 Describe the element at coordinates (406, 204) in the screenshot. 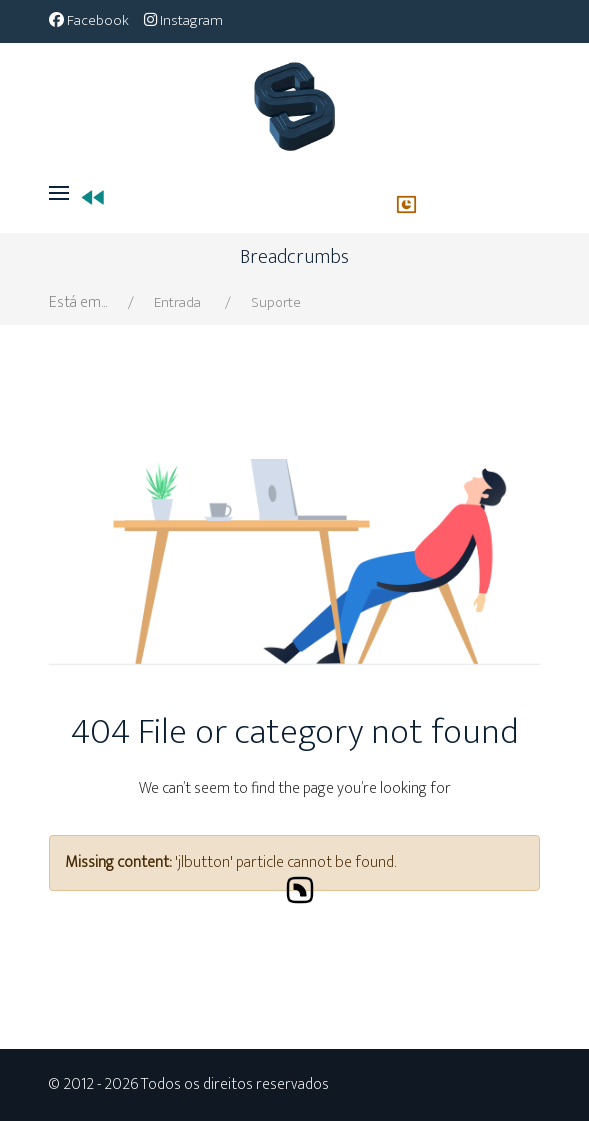

I see `view business analytics dashboard` at that location.